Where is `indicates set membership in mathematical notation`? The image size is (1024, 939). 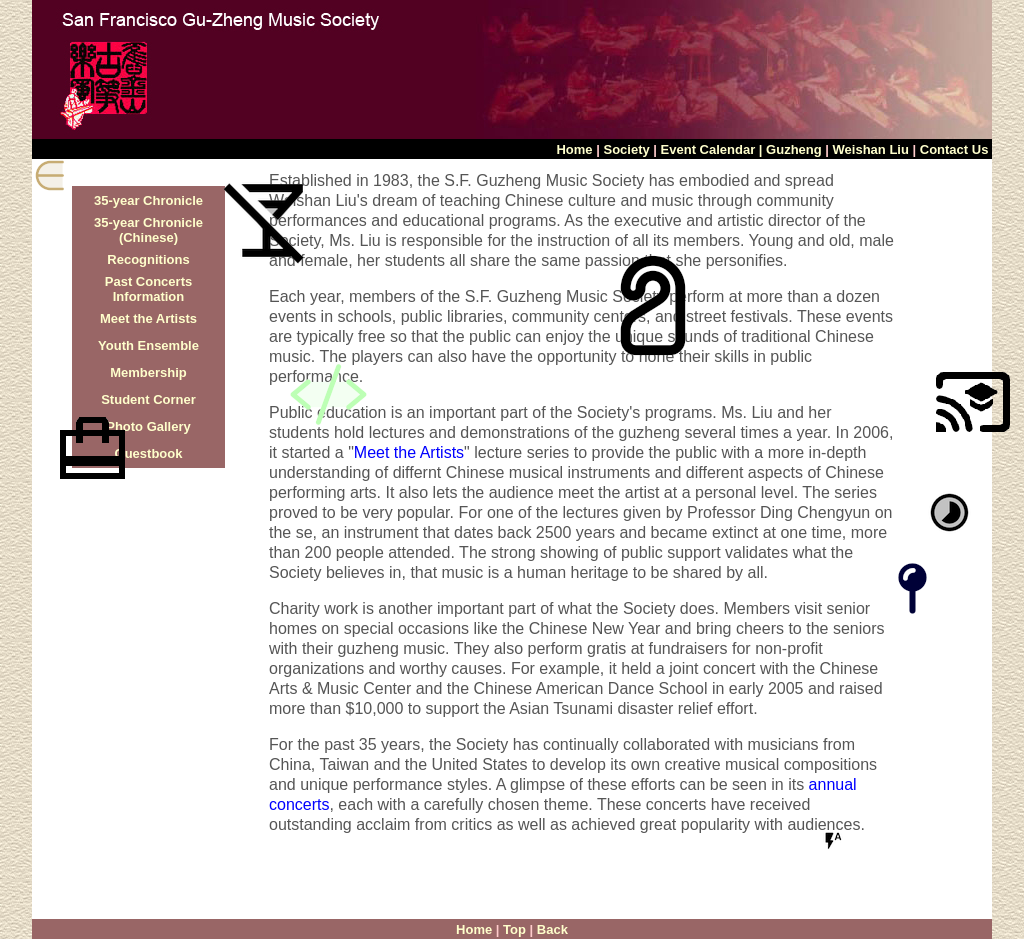 indicates set membership in mathematical notation is located at coordinates (50, 175).